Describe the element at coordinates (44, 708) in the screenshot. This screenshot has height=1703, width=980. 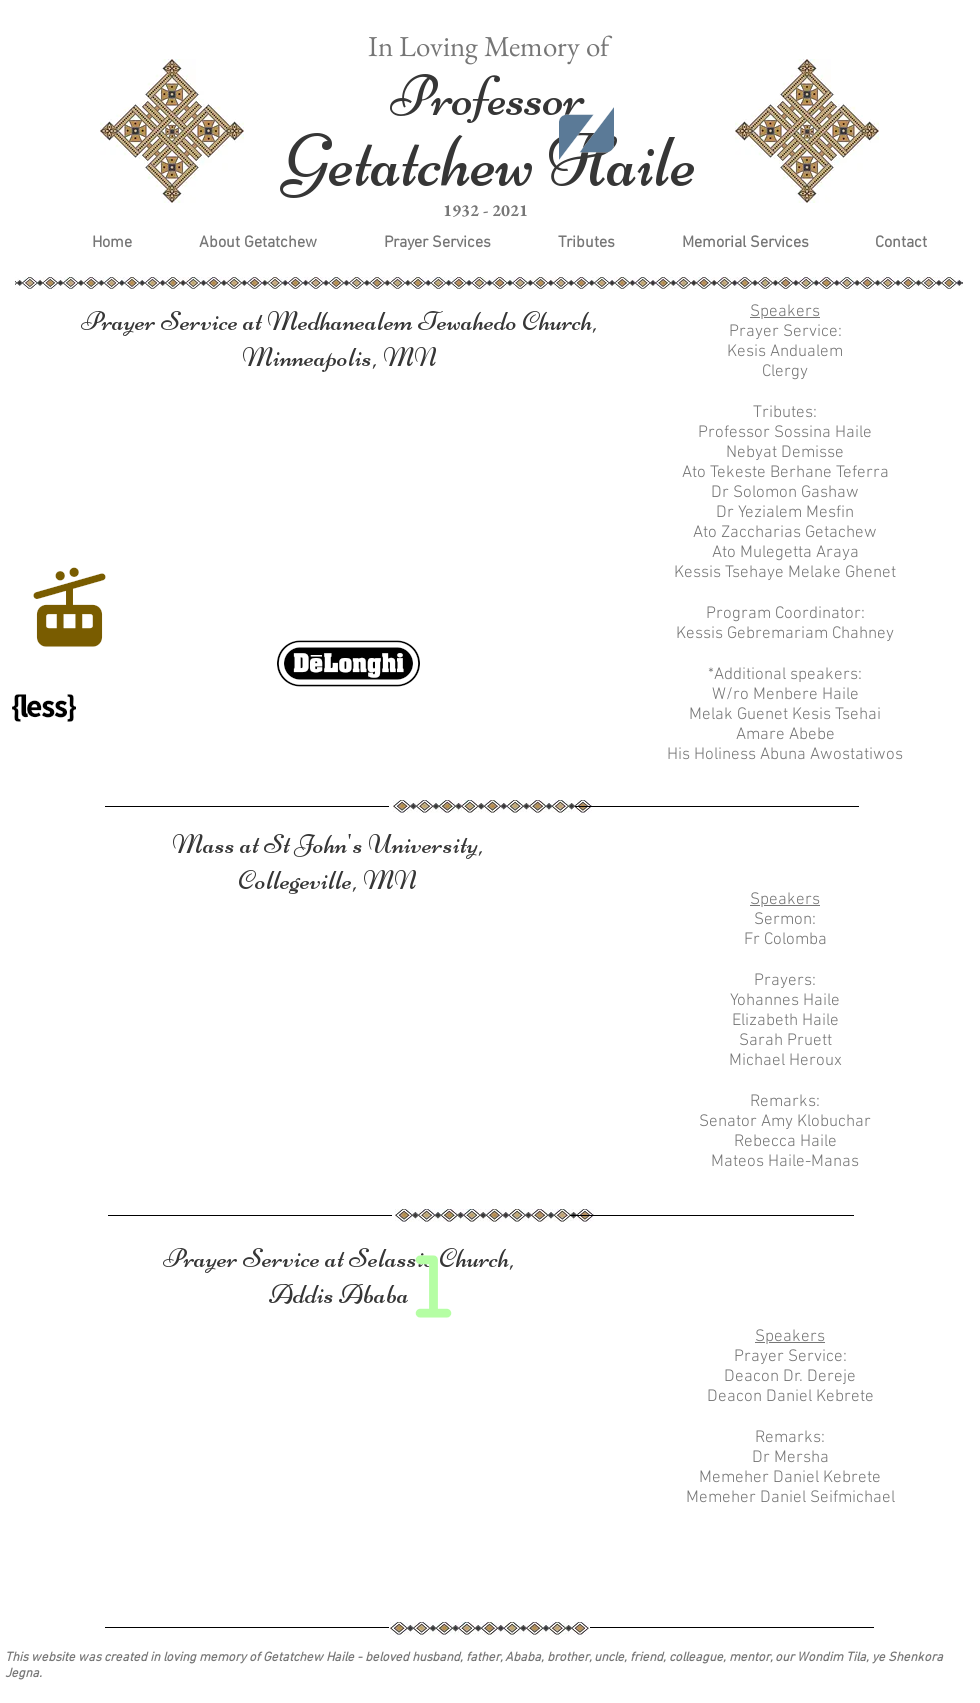
I see `less css preprocessor logo` at that location.